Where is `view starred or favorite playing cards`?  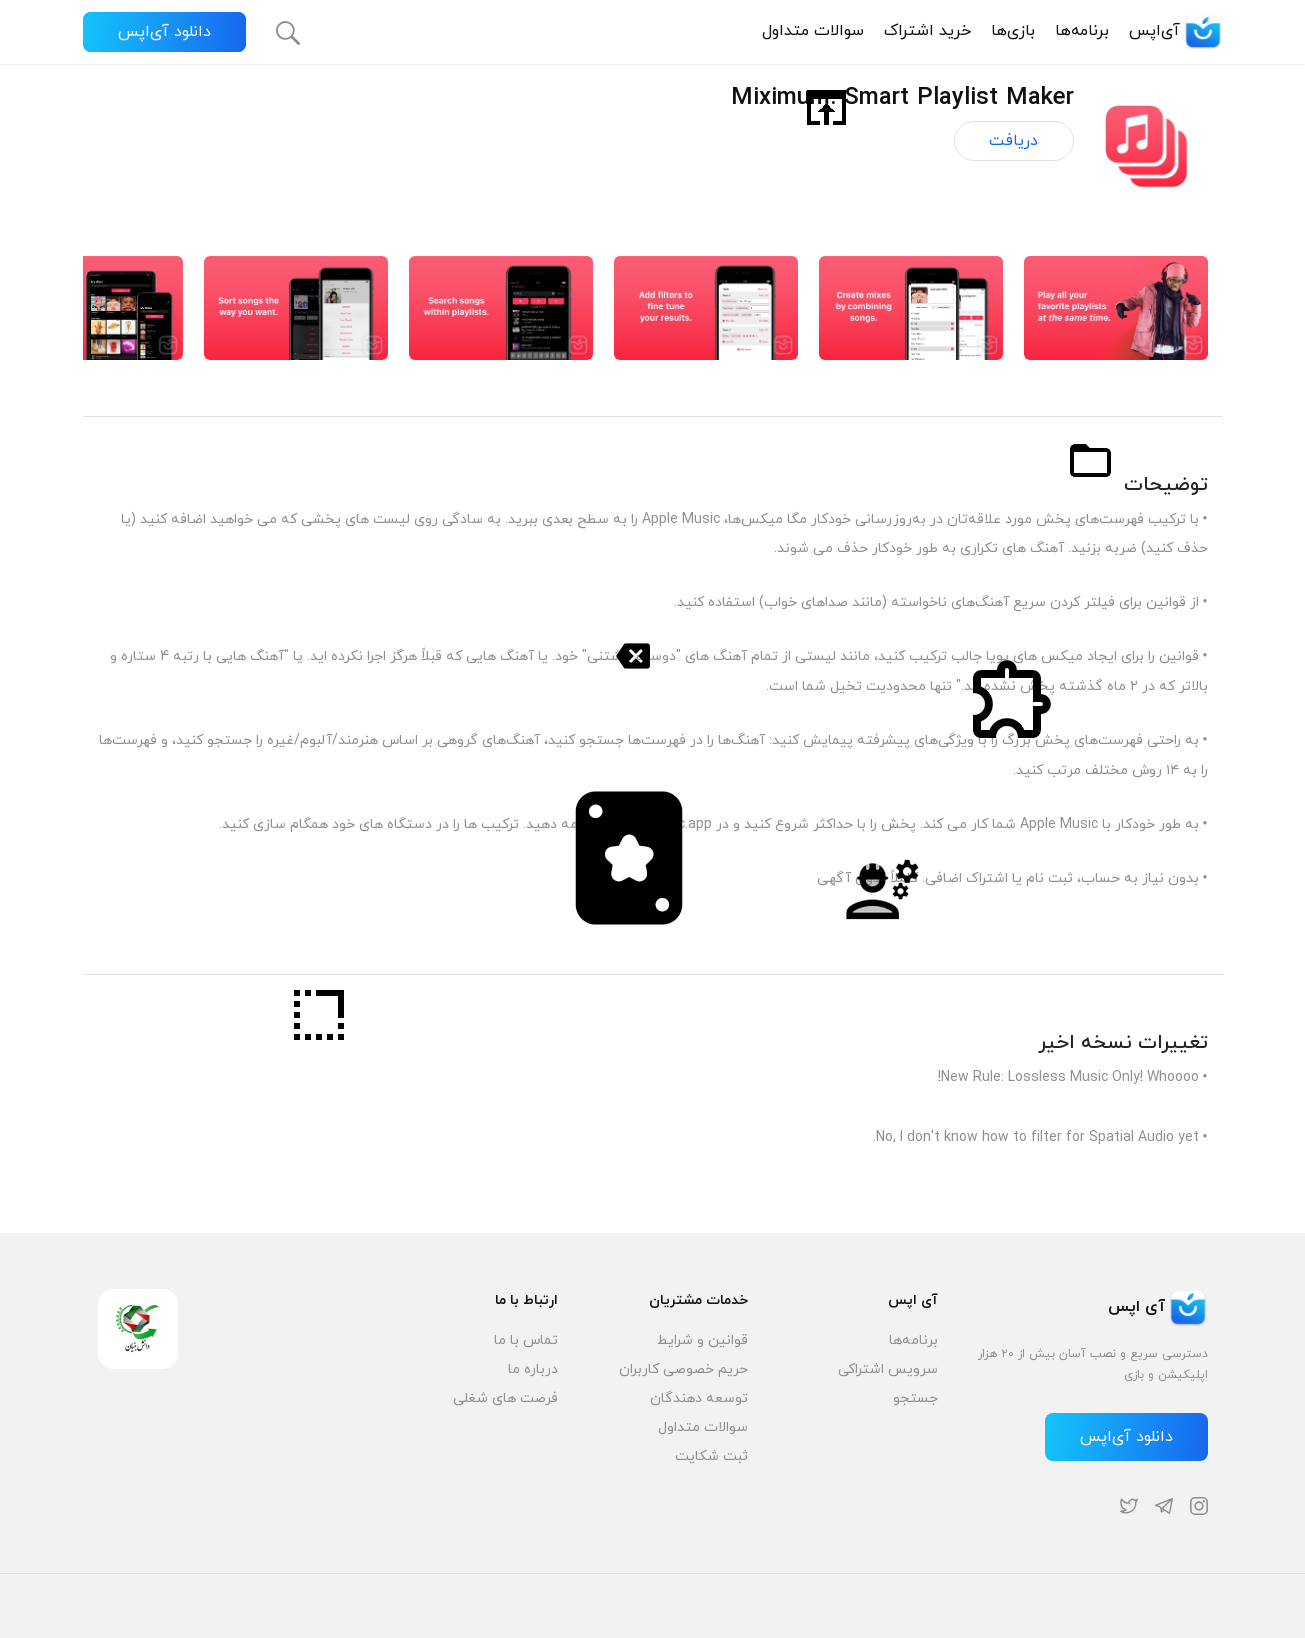 view starred or favorite playing cards is located at coordinates (629, 858).